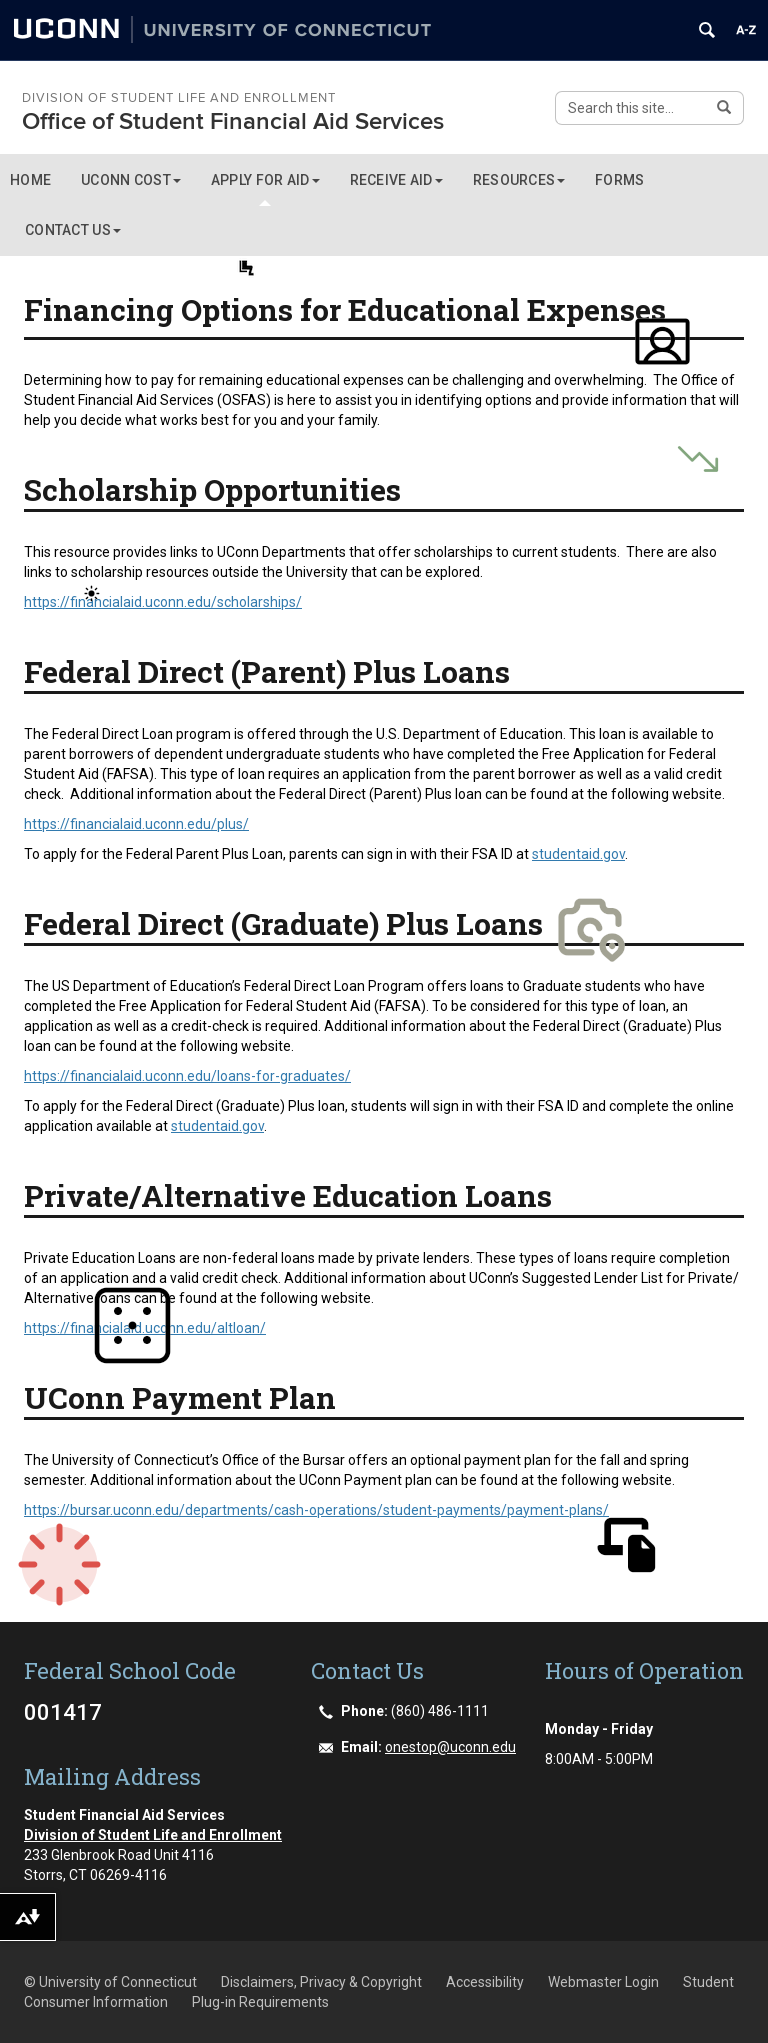  What do you see at coordinates (590, 927) in the screenshot?
I see `view photos taken at a specific location` at bounding box center [590, 927].